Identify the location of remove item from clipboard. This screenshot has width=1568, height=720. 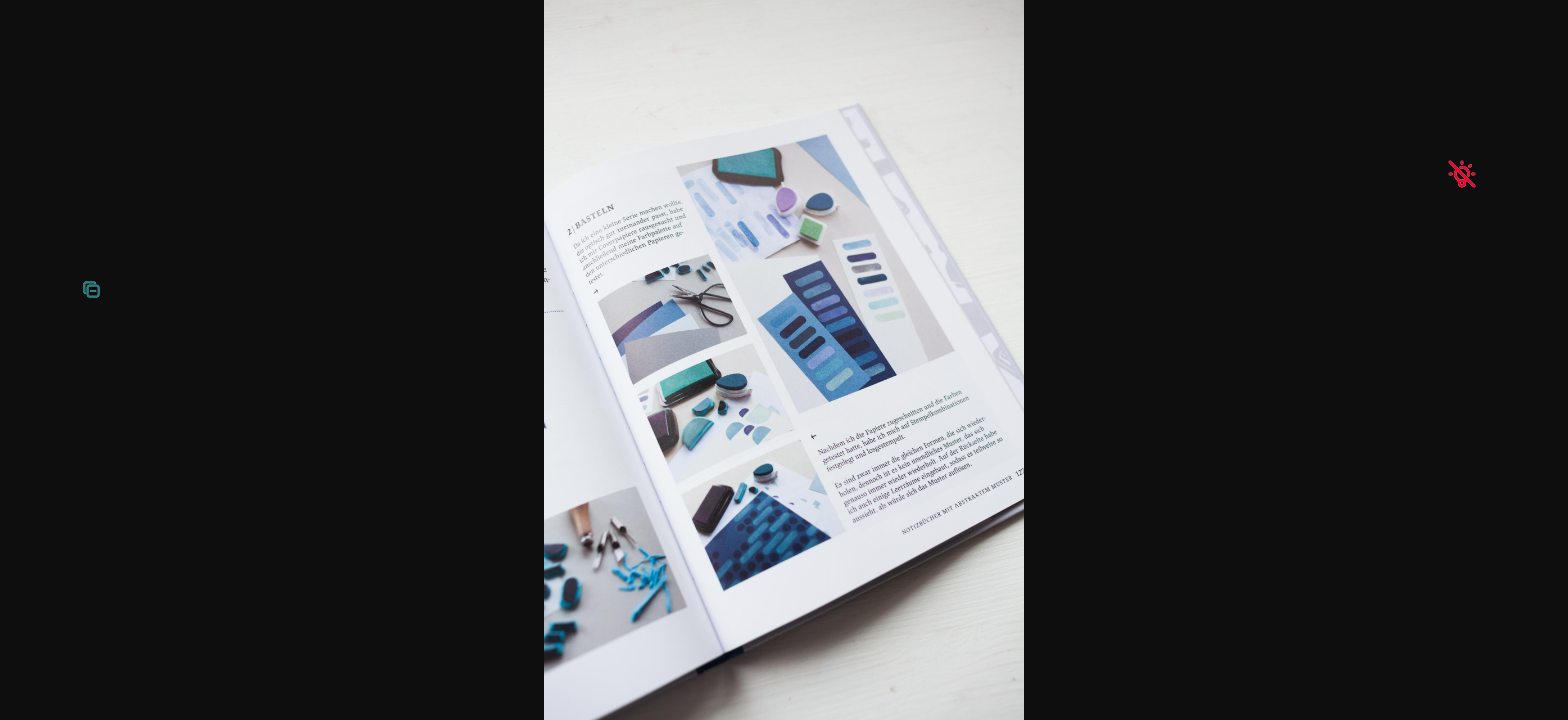
(91, 289).